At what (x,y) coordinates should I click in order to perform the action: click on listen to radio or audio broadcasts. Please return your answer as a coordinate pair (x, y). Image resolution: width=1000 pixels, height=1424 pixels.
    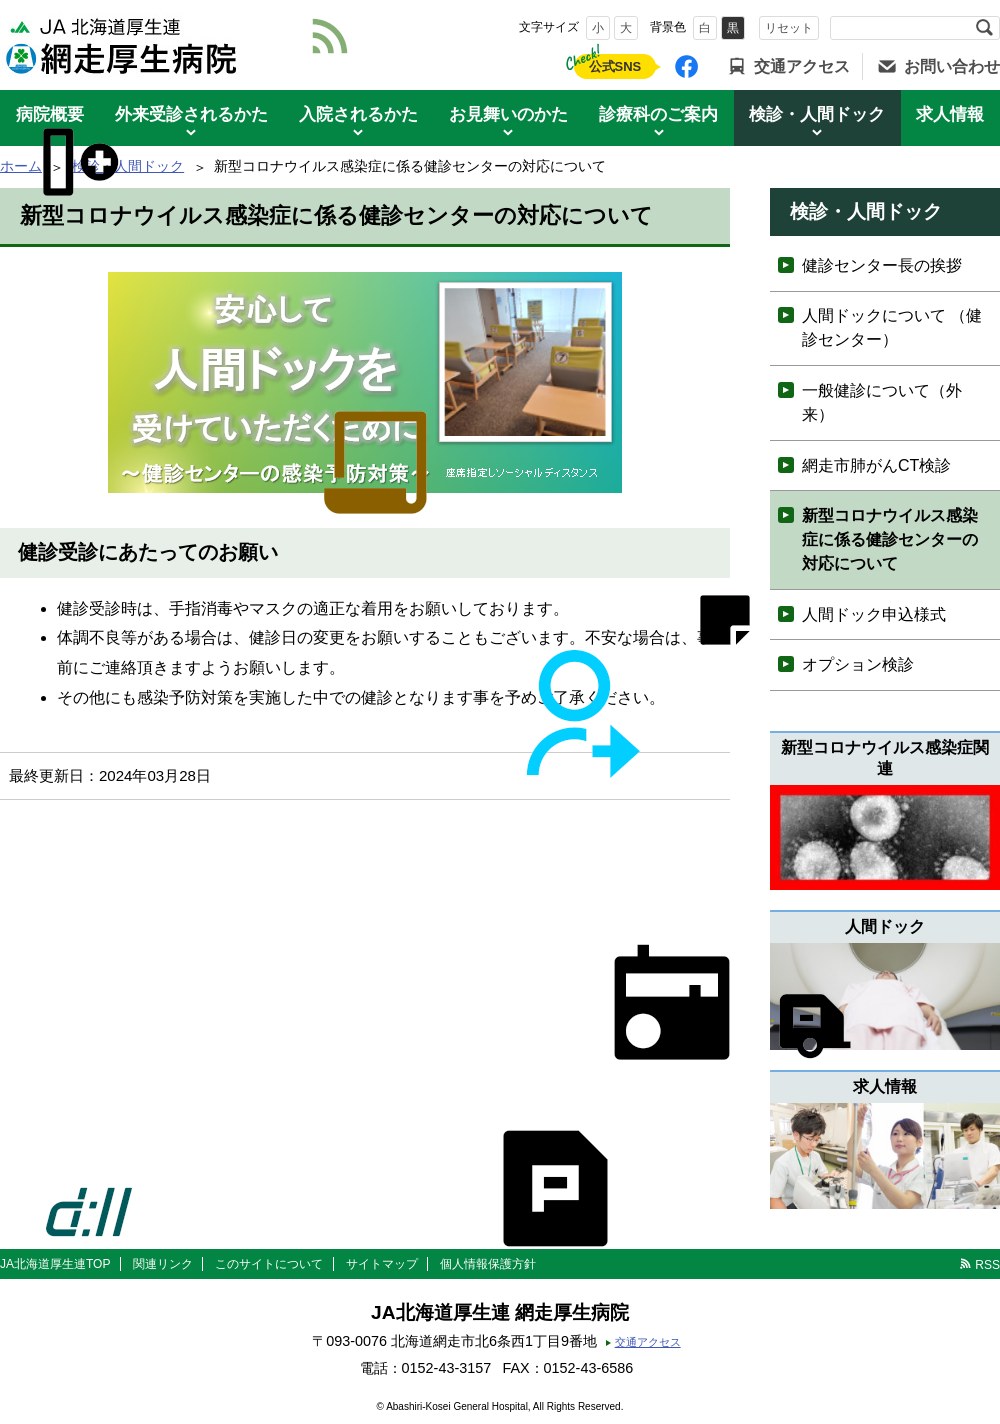
    Looking at the image, I should click on (672, 1008).